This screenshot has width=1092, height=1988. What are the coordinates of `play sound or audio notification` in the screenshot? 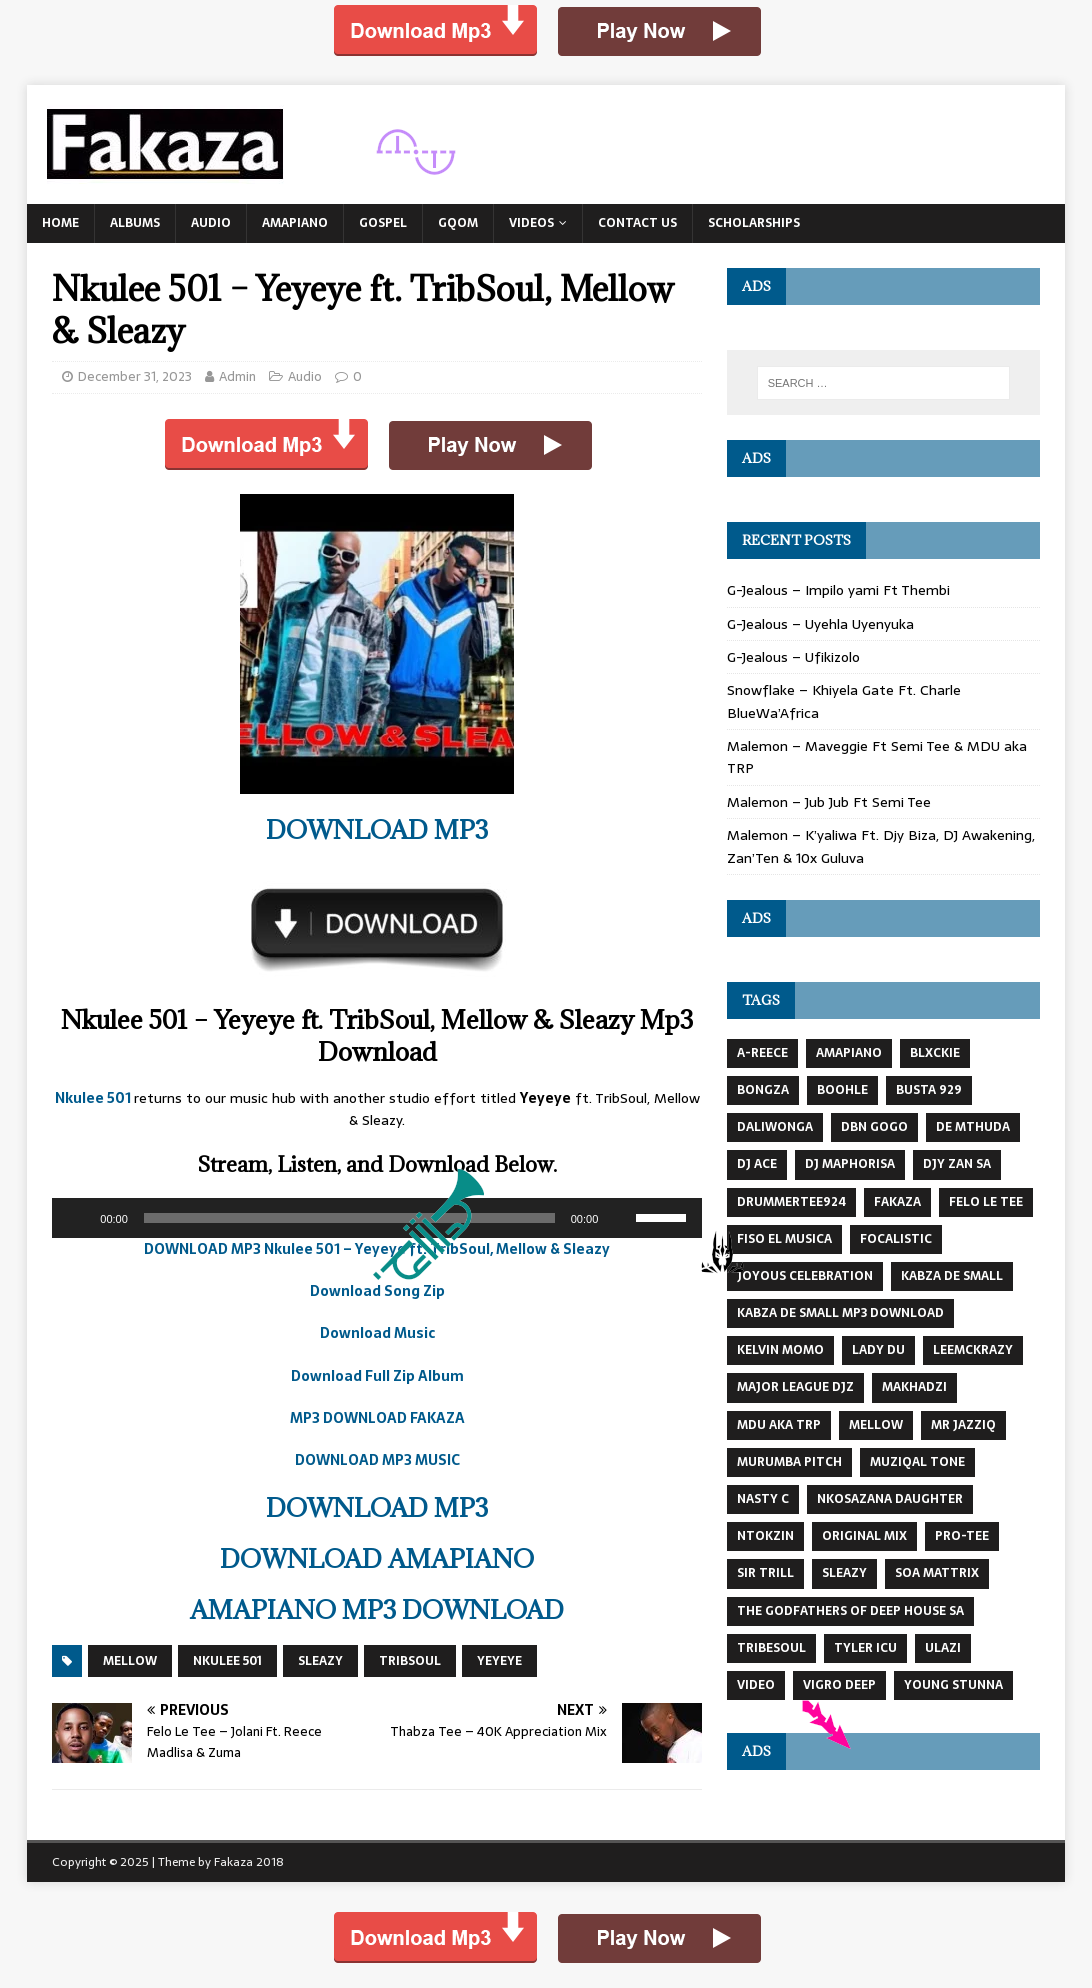 It's located at (428, 1224).